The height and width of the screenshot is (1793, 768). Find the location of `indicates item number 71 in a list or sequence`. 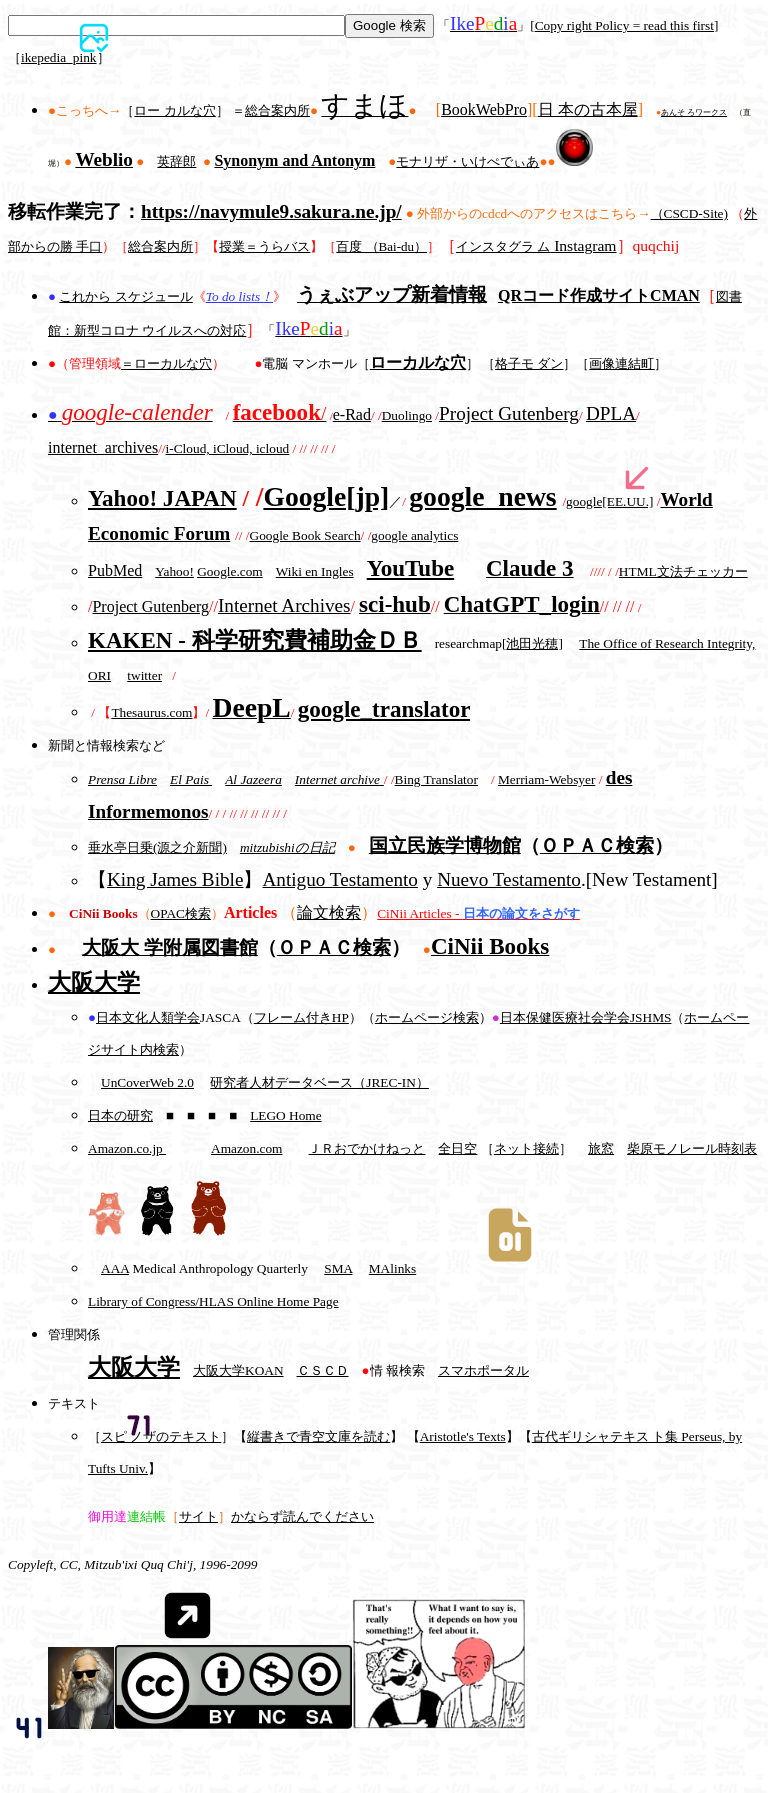

indicates item number 71 in a list or sequence is located at coordinates (139, 1425).